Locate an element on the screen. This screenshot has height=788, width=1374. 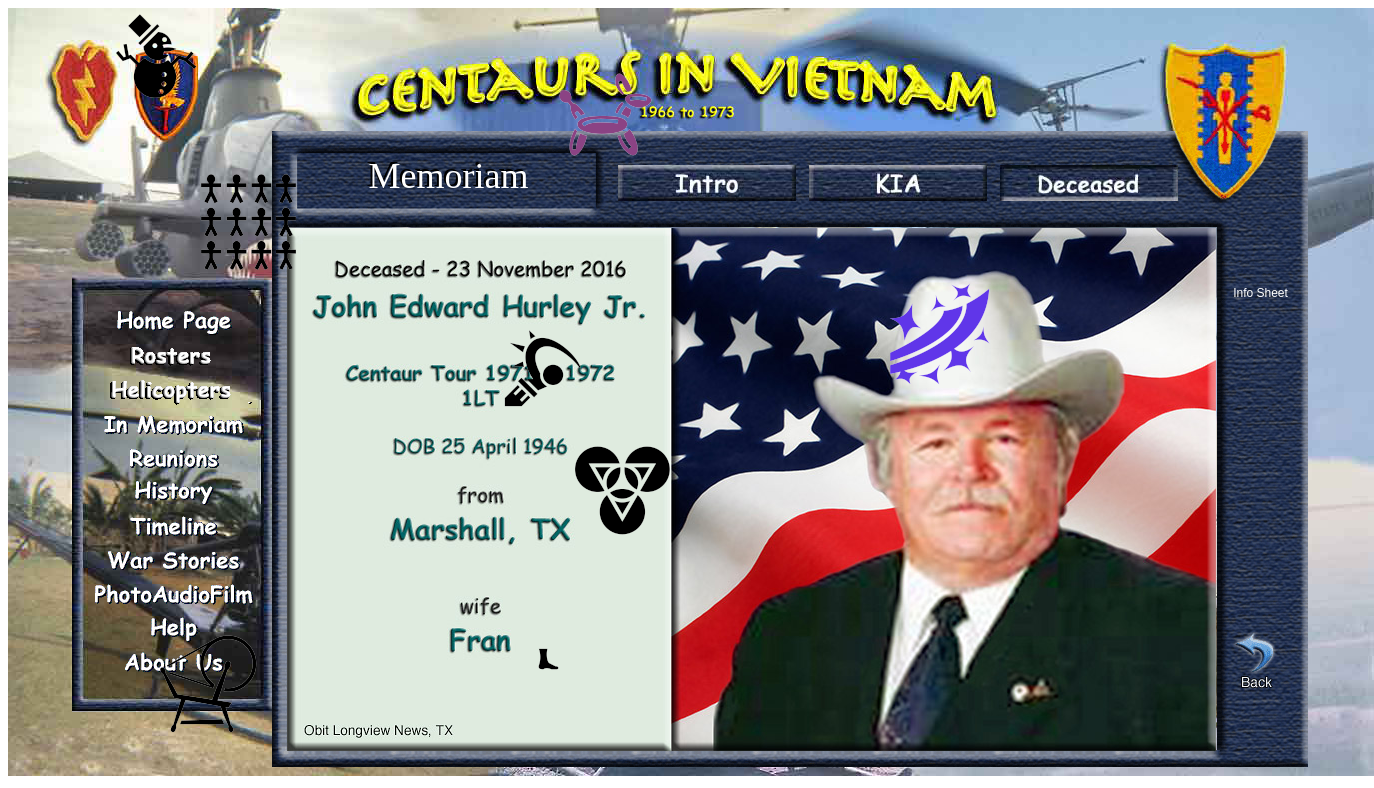
indicates a trinity or three-way connection system is located at coordinates (622, 490).